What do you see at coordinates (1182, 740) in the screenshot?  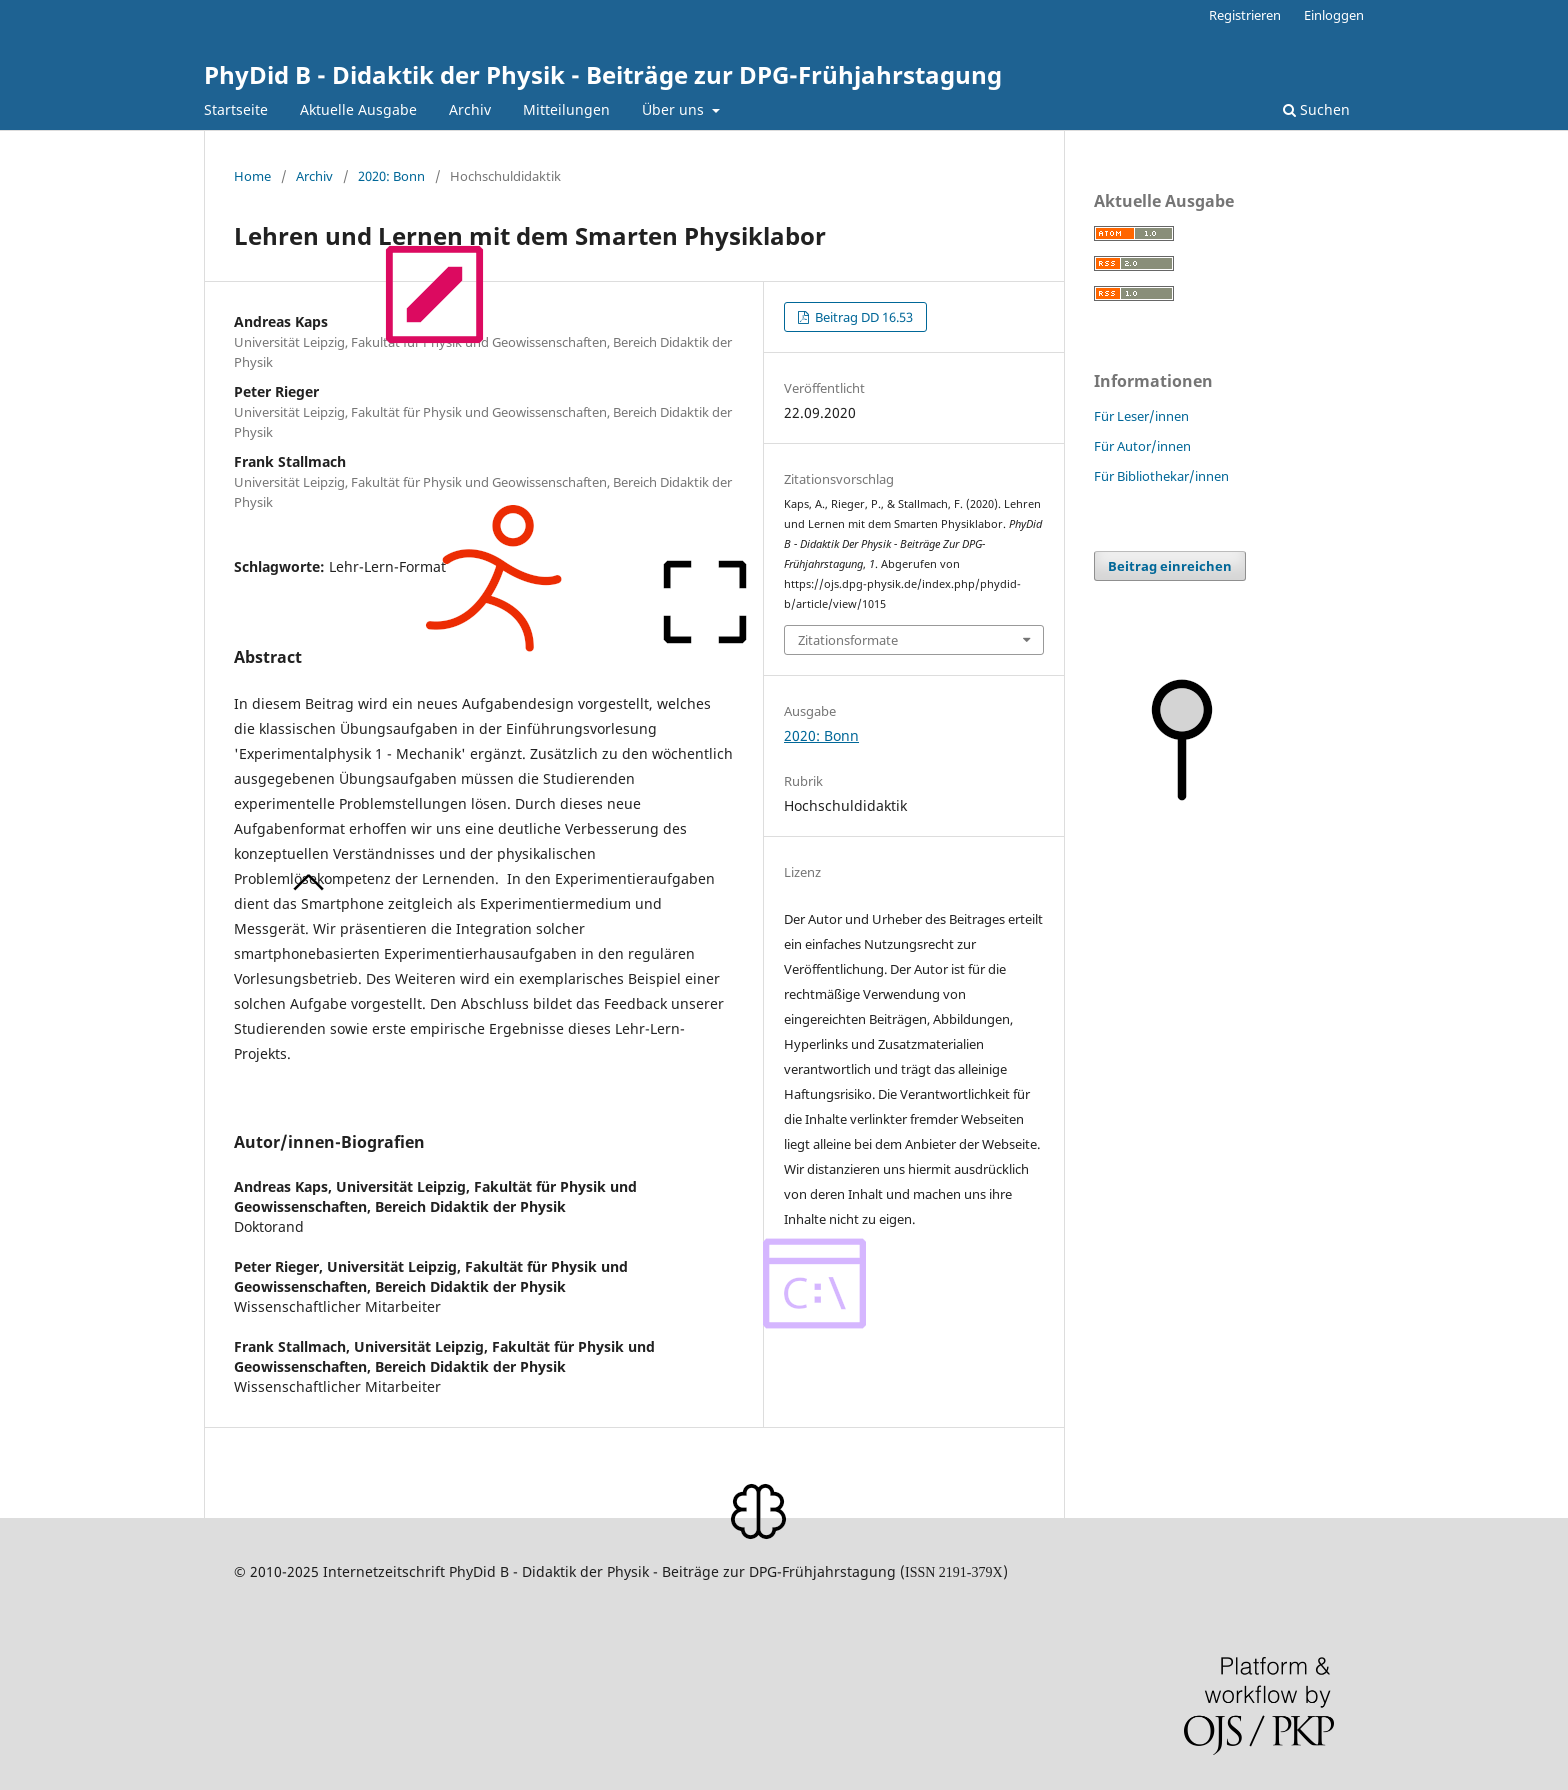 I see `mark a location on a map` at bounding box center [1182, 740].